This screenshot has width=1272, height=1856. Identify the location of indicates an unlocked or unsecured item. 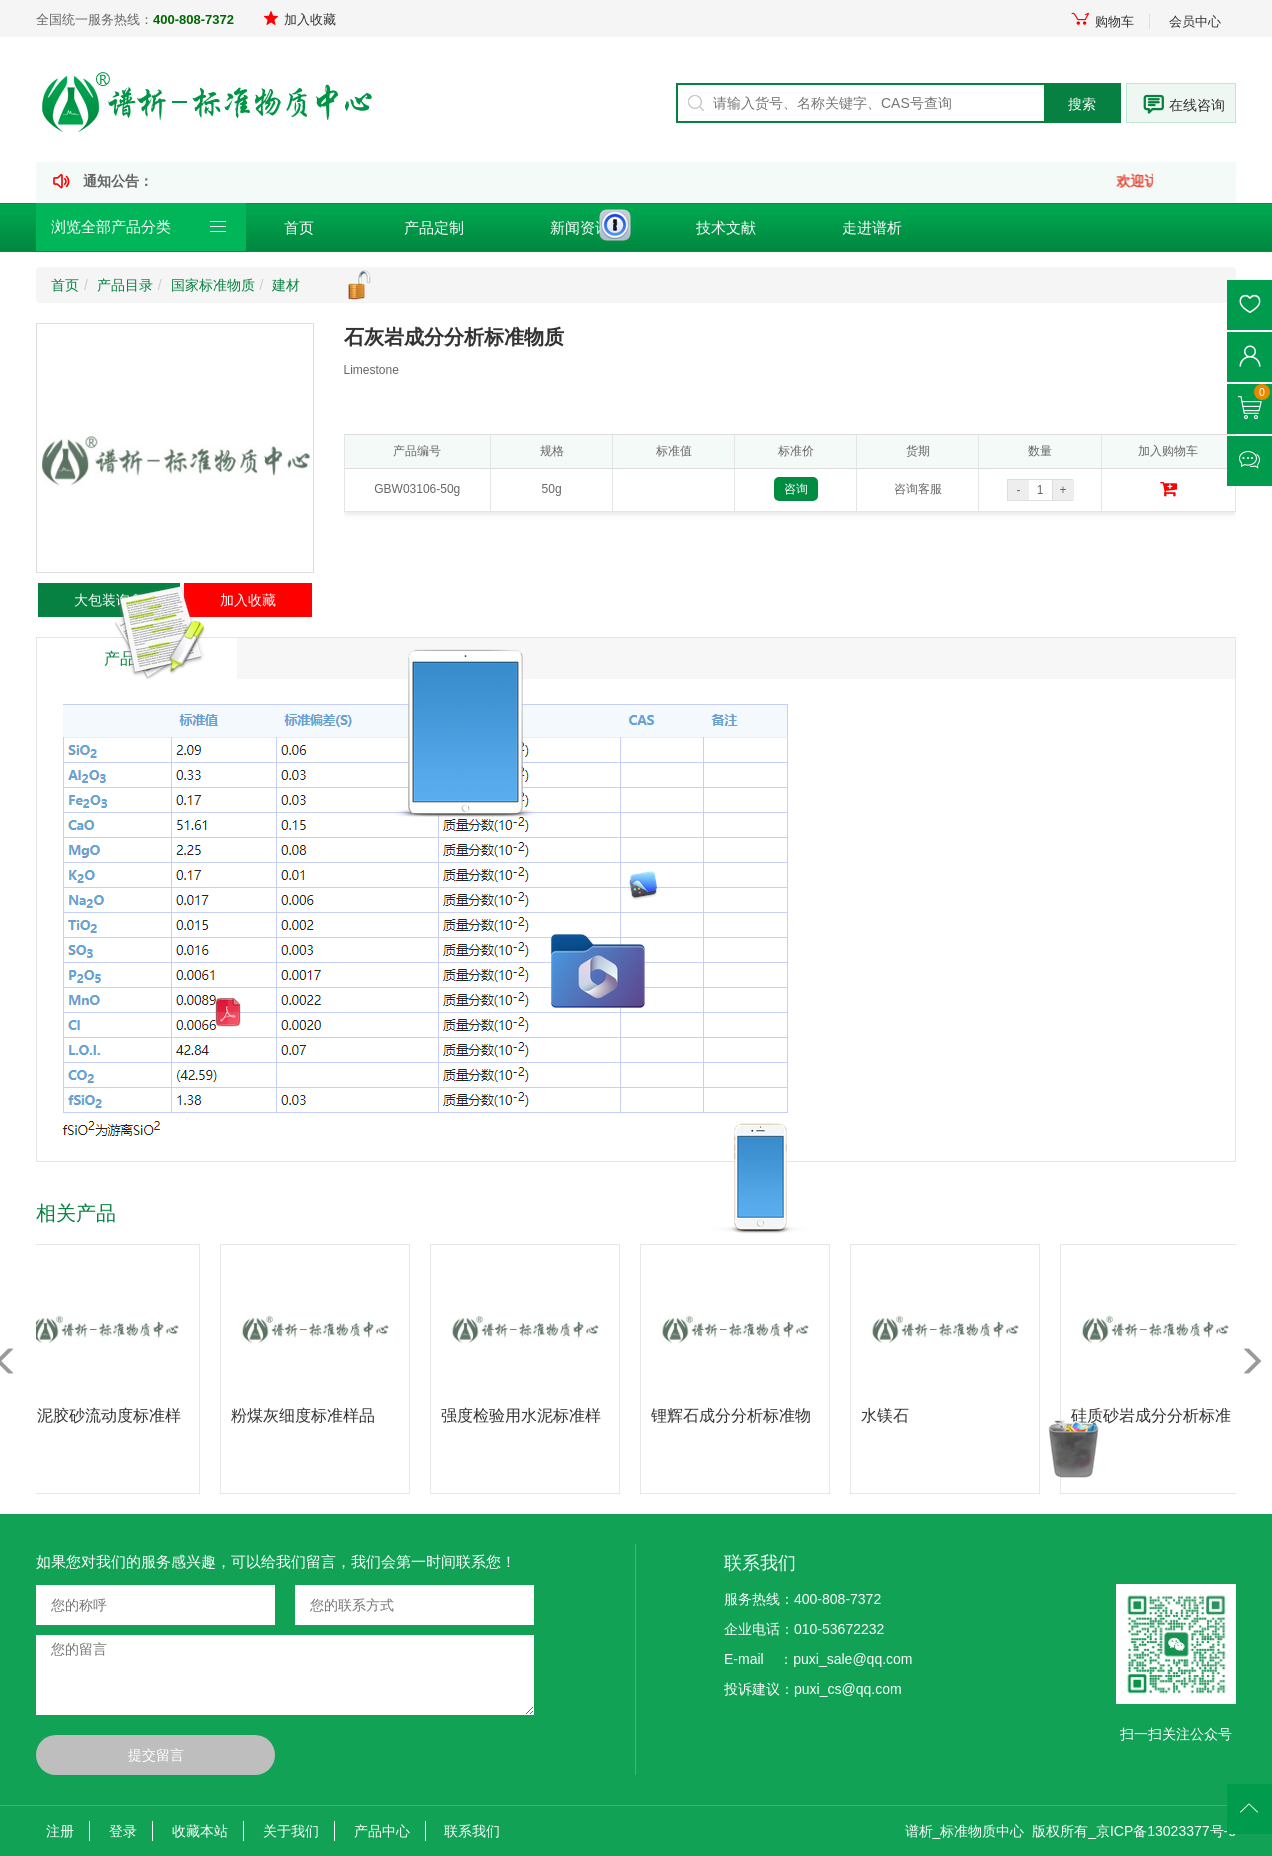
(359, 285).